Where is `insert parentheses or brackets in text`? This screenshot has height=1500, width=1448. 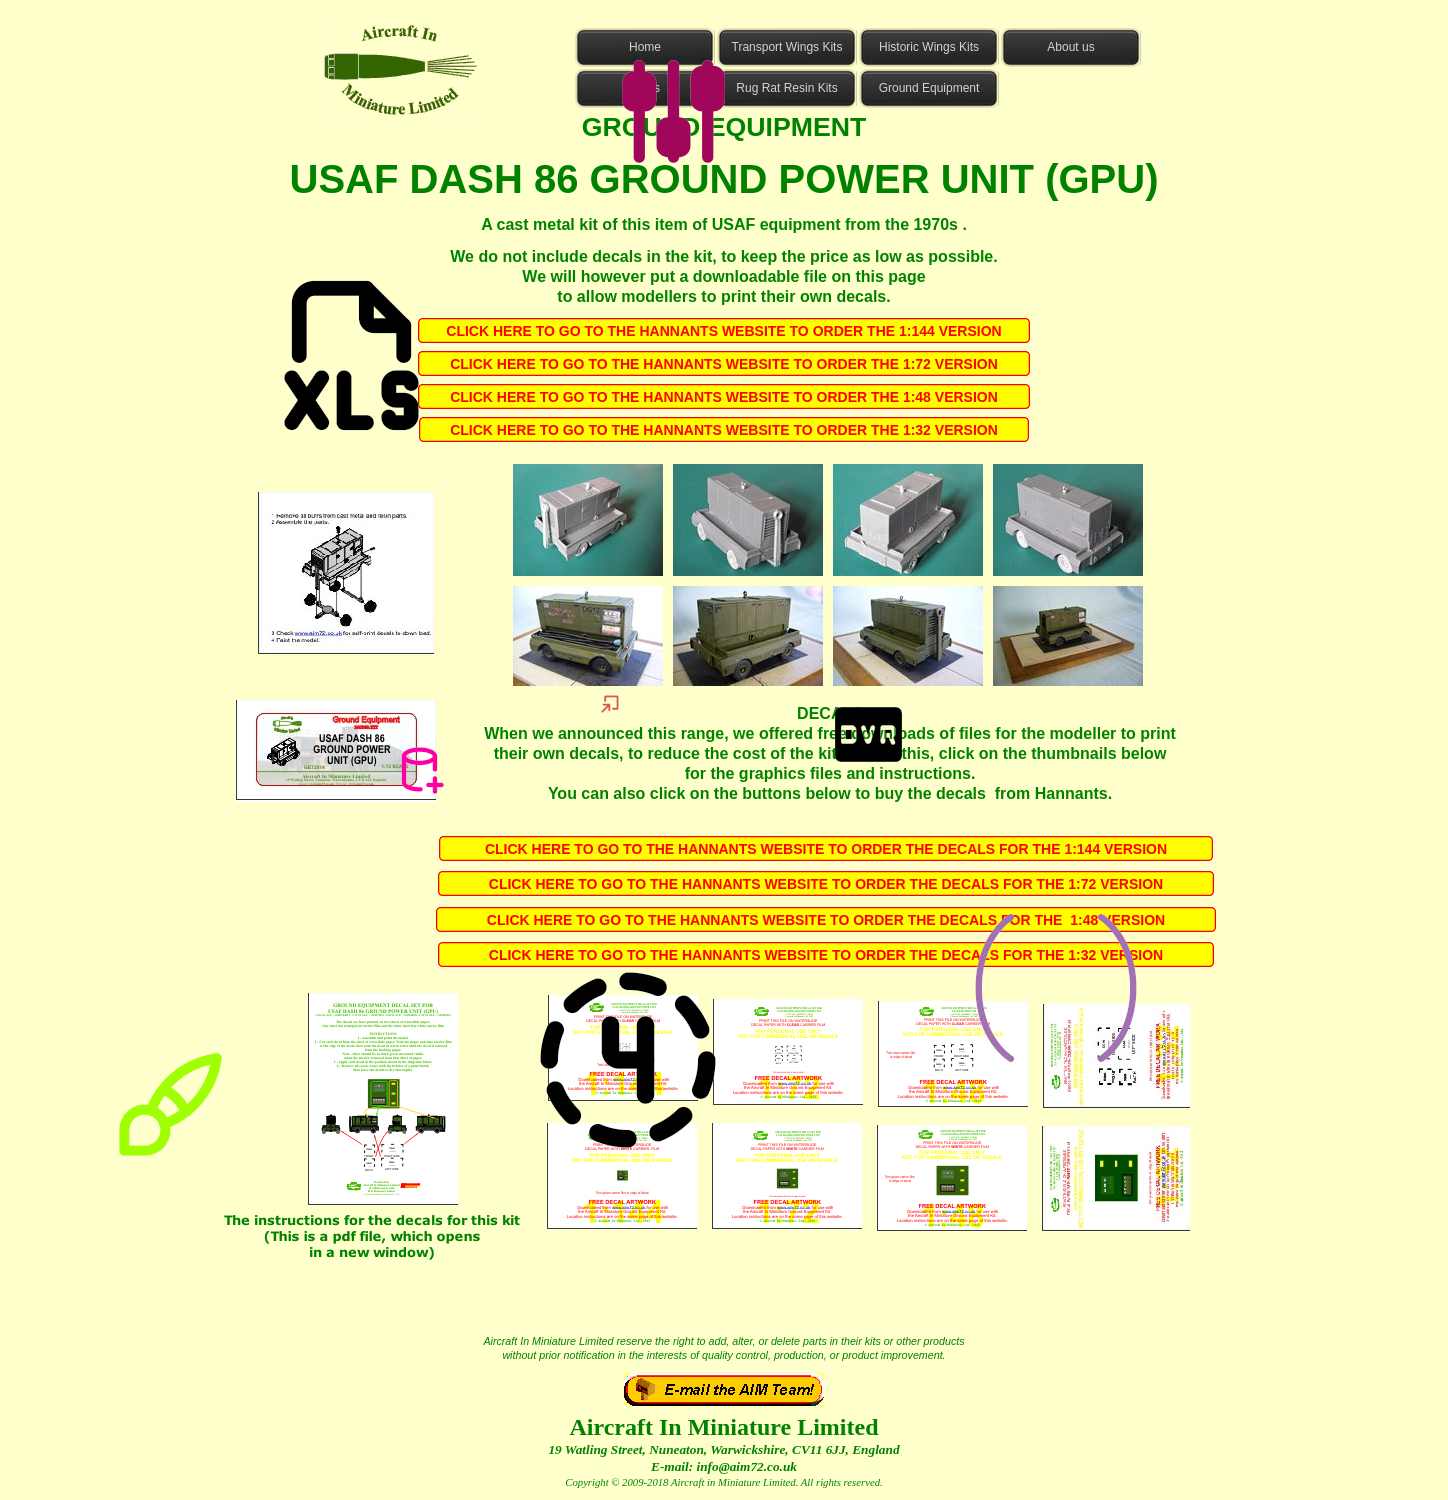
insert parentheses or brackets in text is located at coordinates (1056, 988).